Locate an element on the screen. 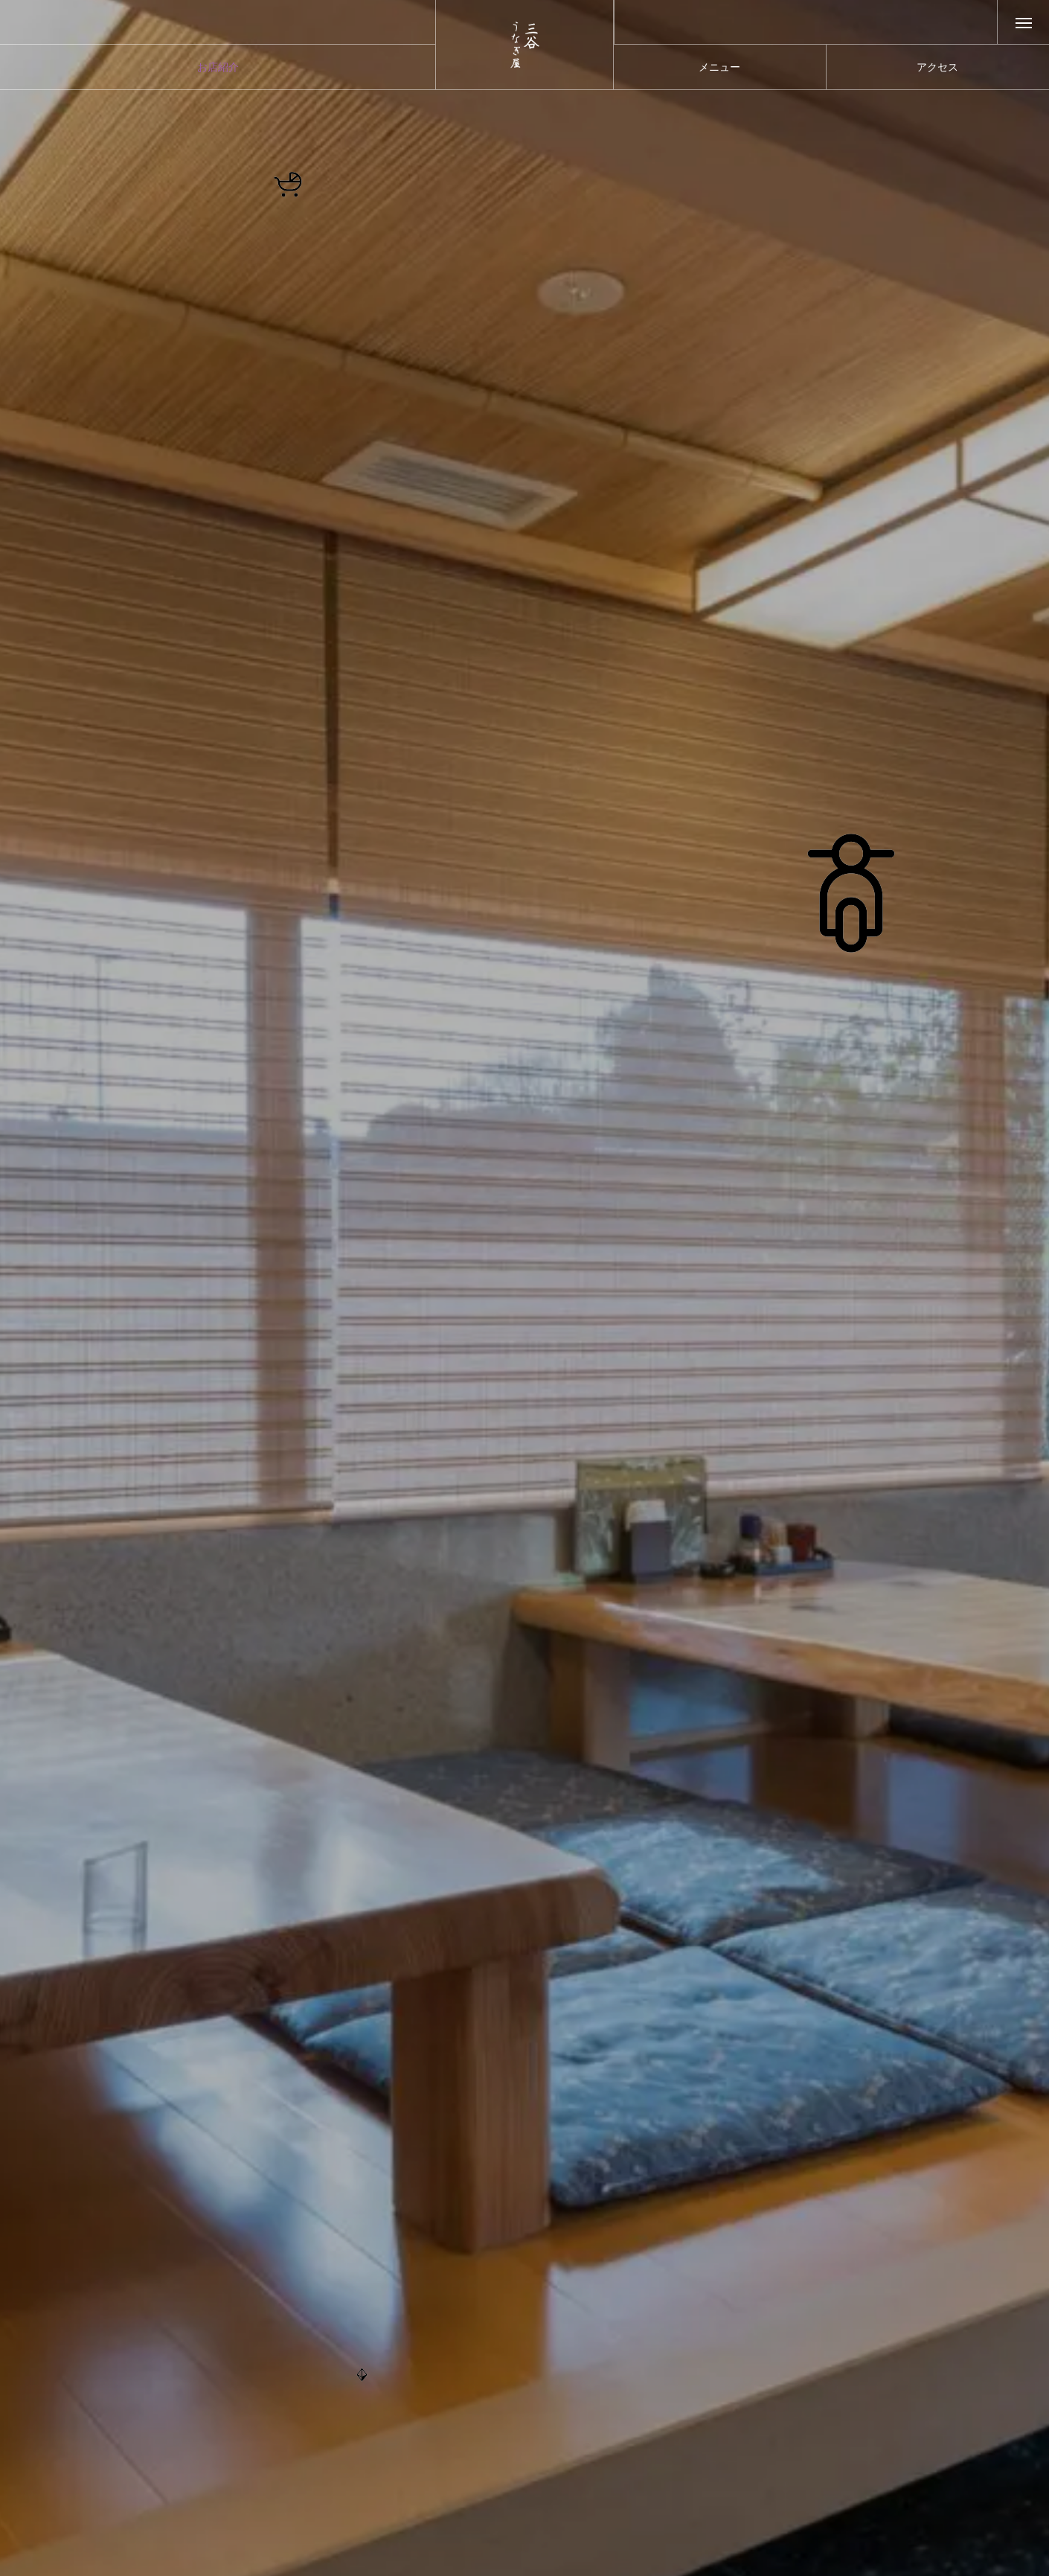  select moped or scooter as transportation mode is located at coordinates (851, 893).